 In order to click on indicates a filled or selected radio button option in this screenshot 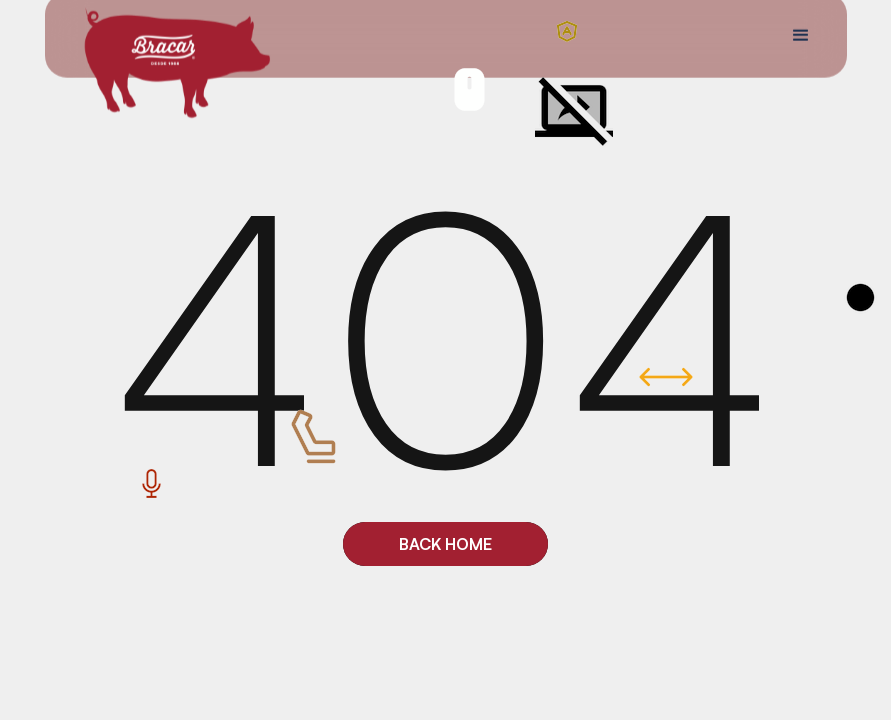, I will do `click(860, 297)`.